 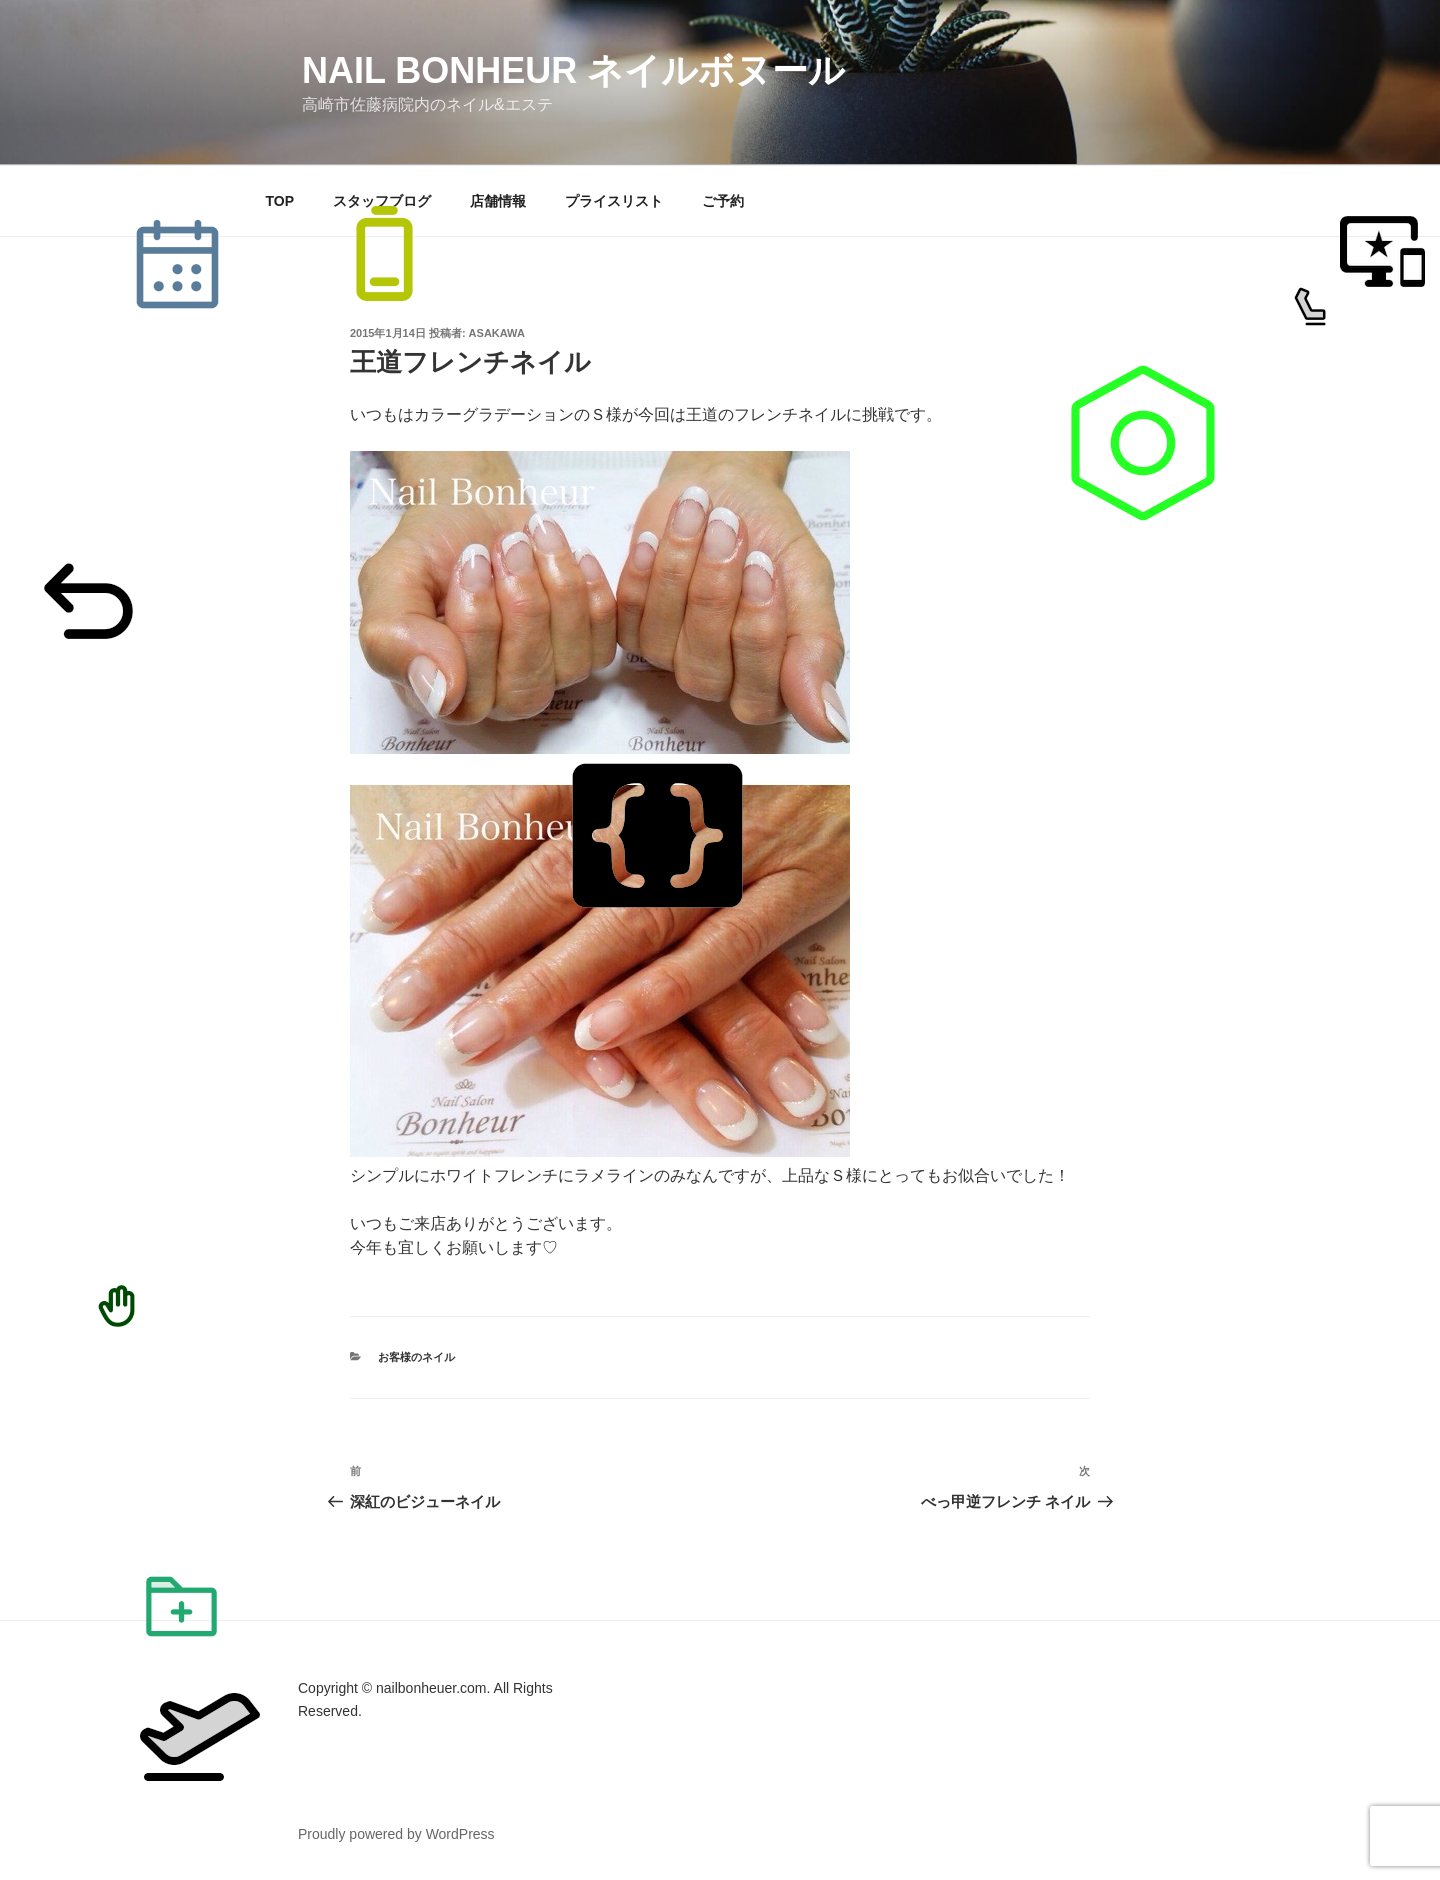 I want to click on stop or pause an action, so click(x=118, y=1306).